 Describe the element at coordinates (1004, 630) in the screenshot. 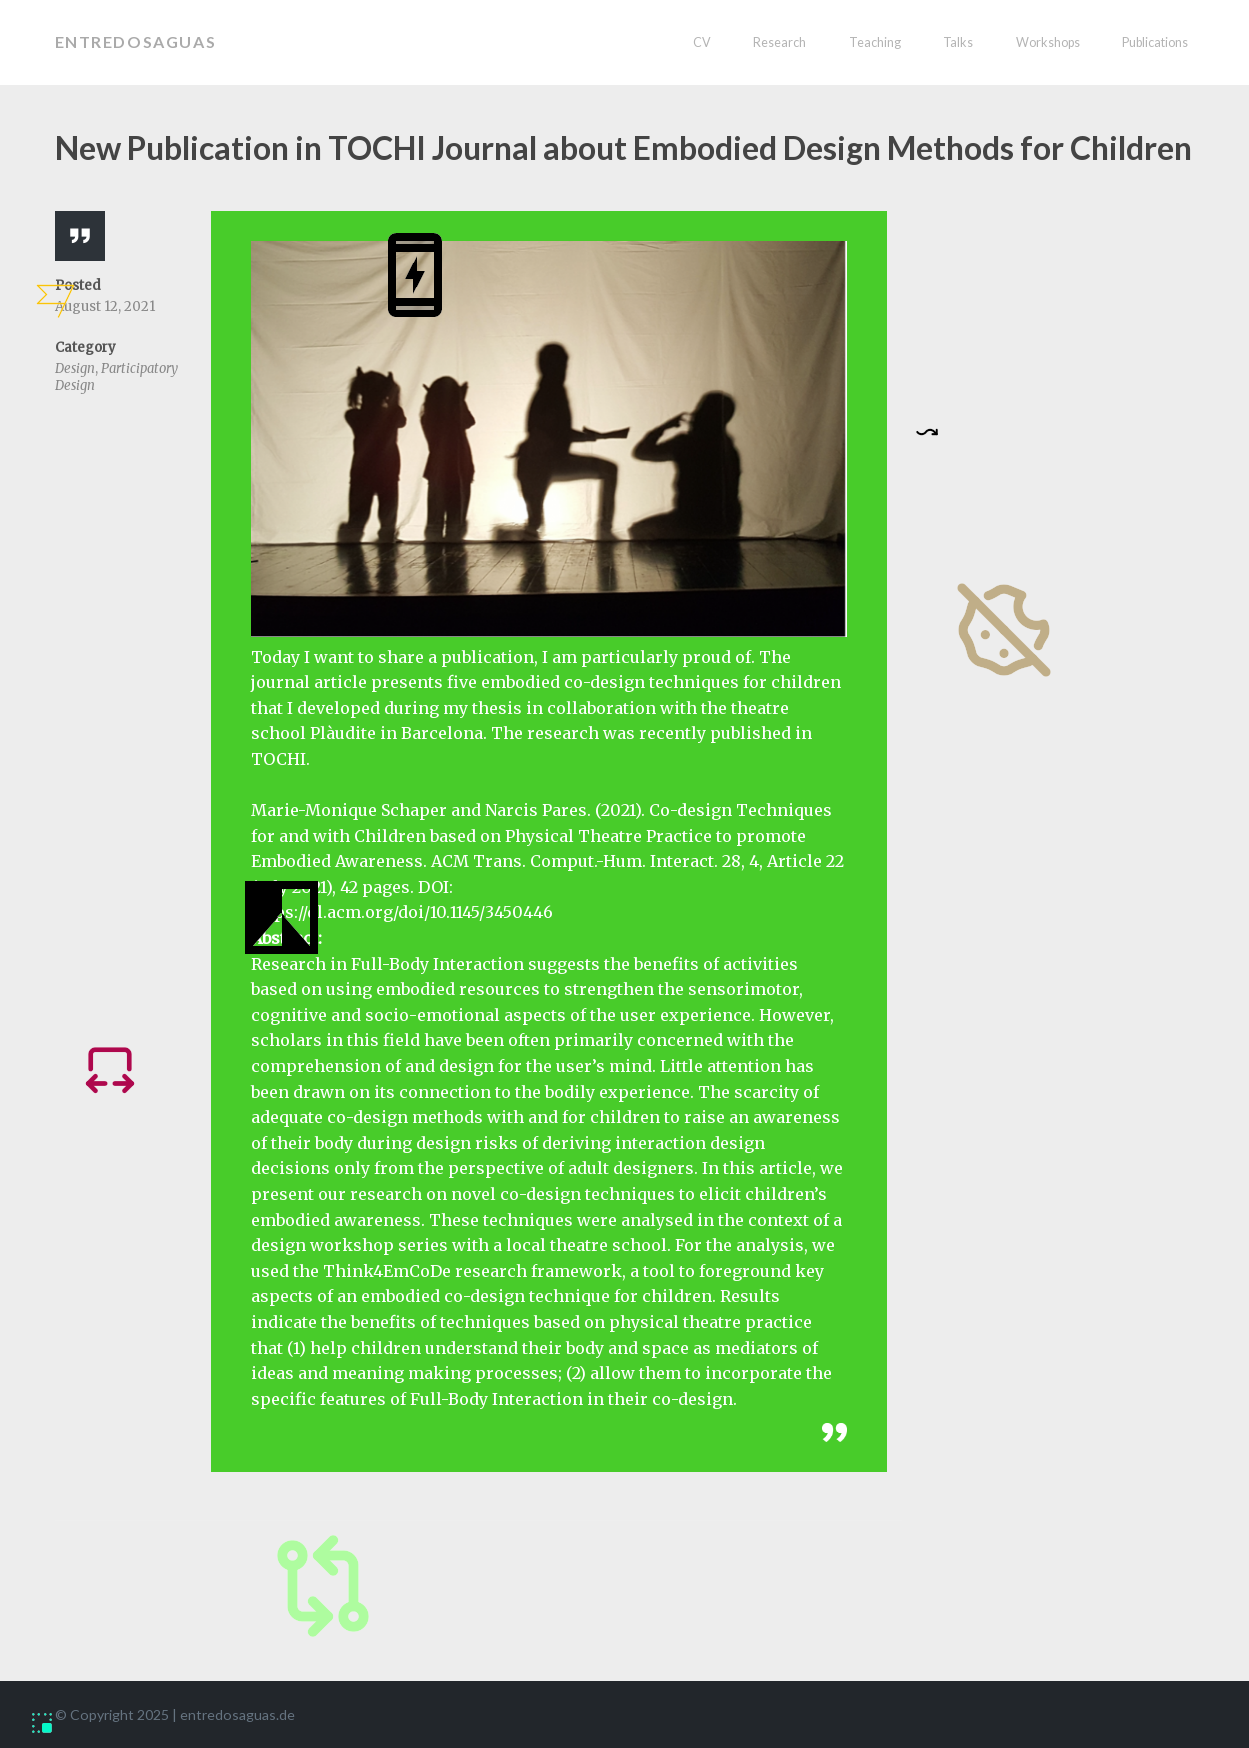

I see `disable cookie tracking` at that location.